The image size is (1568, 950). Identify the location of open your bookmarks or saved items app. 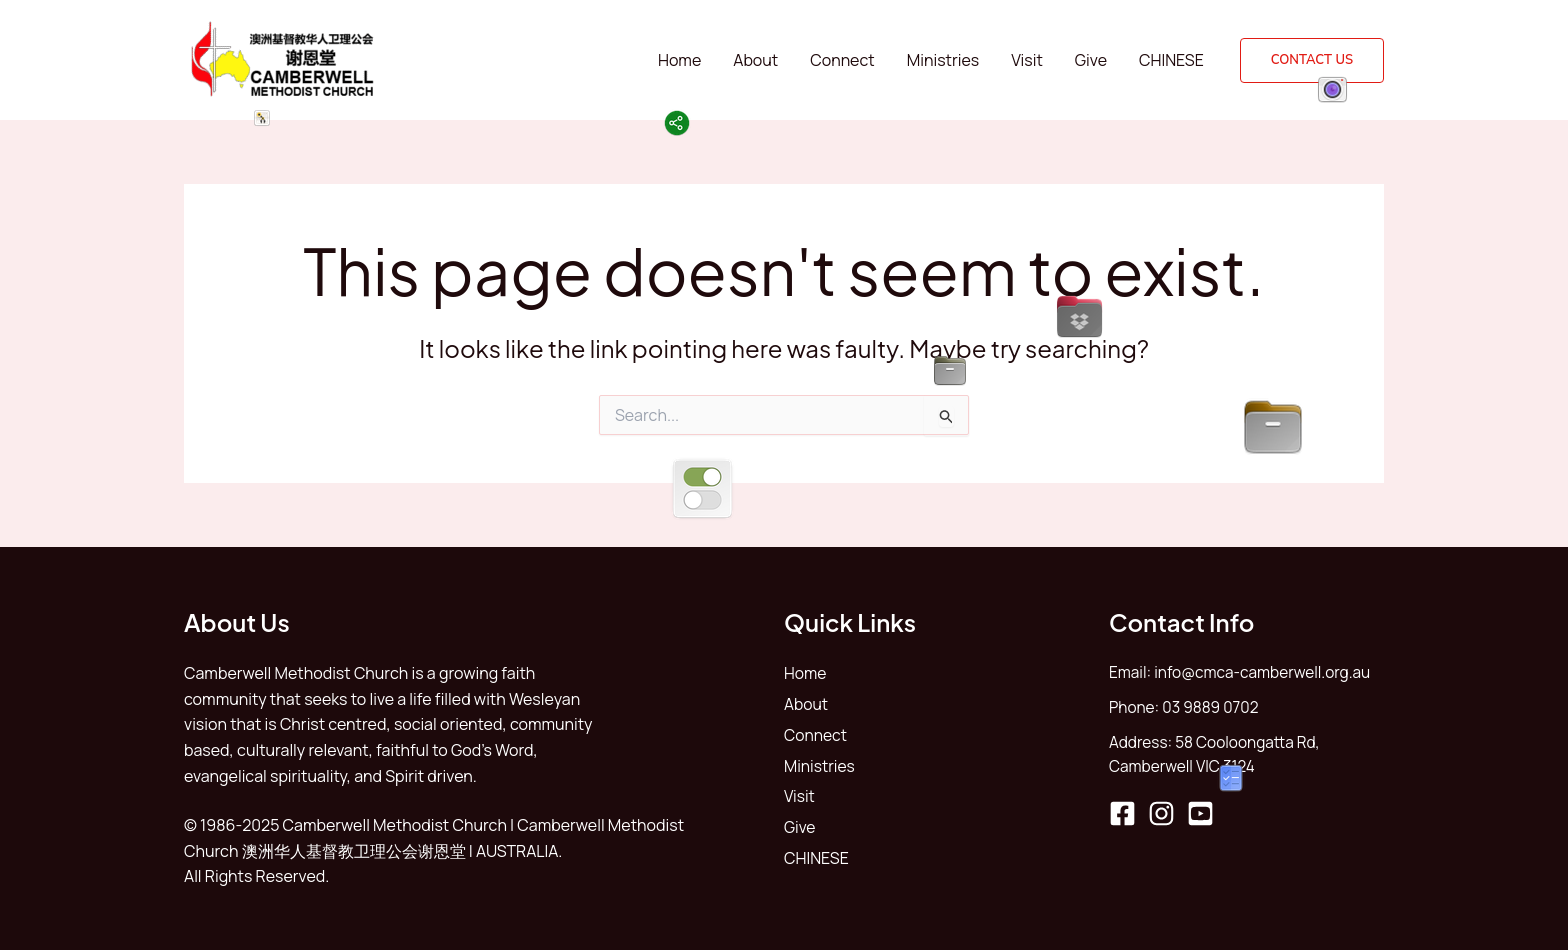
(1231, 778).